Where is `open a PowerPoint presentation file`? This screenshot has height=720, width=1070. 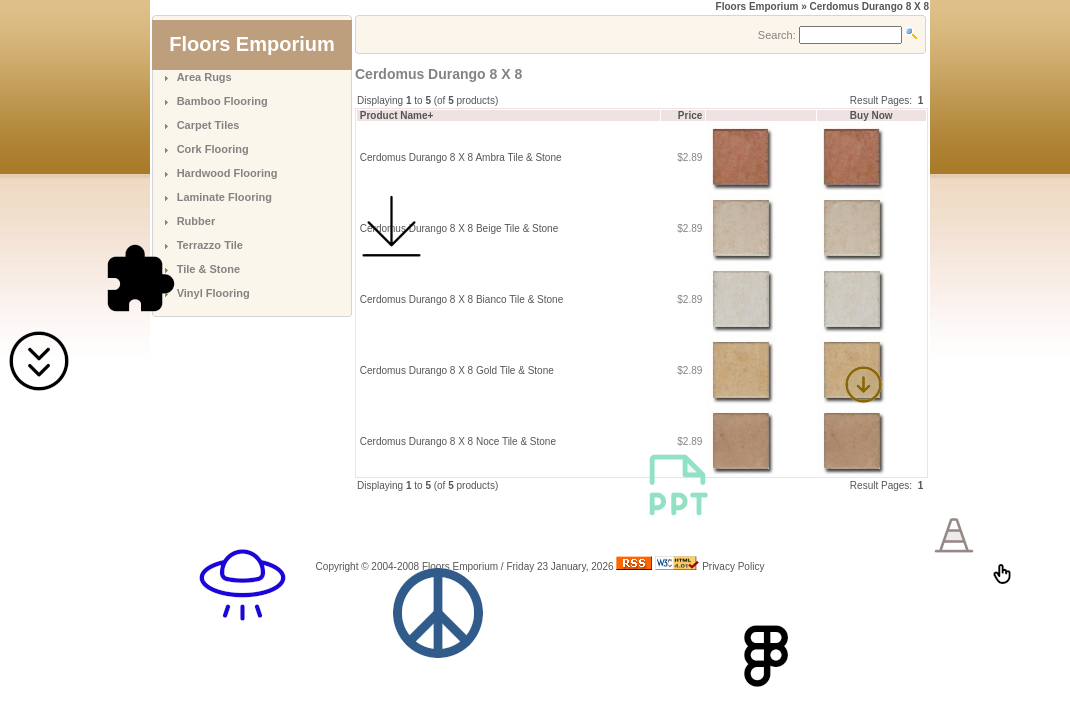
open a PowerPoint presentation file is located at coordinates (677, 487).